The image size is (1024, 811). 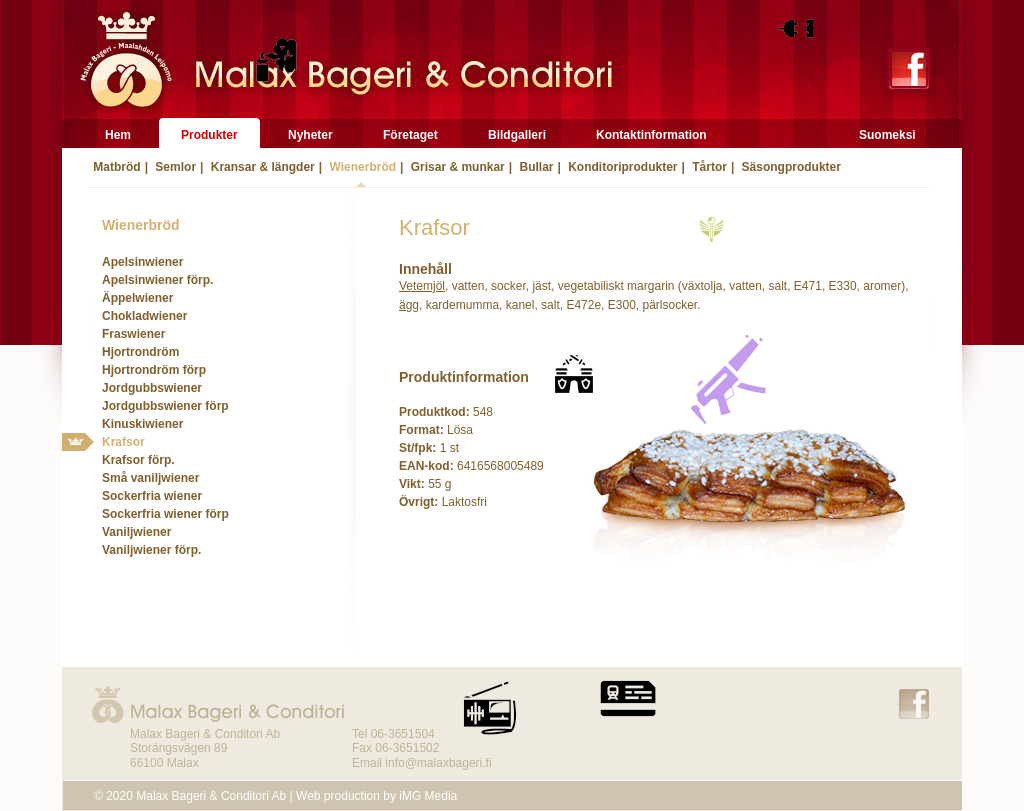 I want to click on select a royal or mythical staff weapon, so click(x=711, y=229).